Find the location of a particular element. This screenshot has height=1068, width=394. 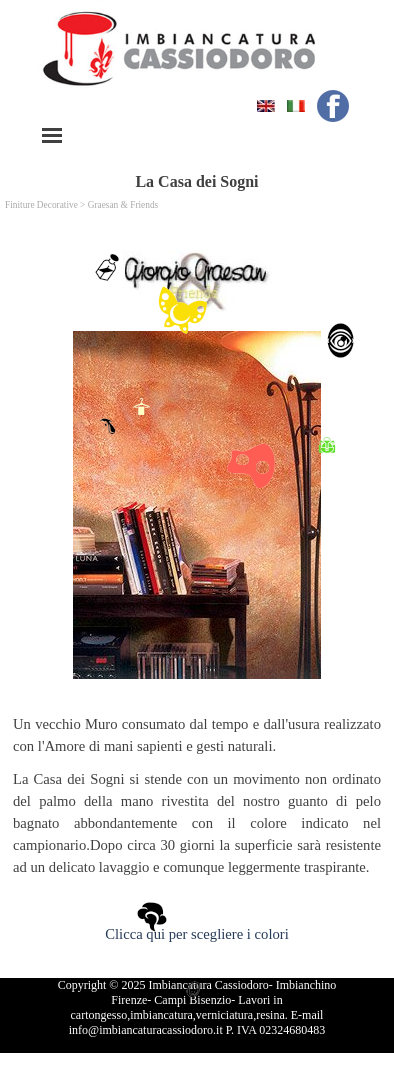

potion or consumable item in inventory is located at coordinates (107, 267).